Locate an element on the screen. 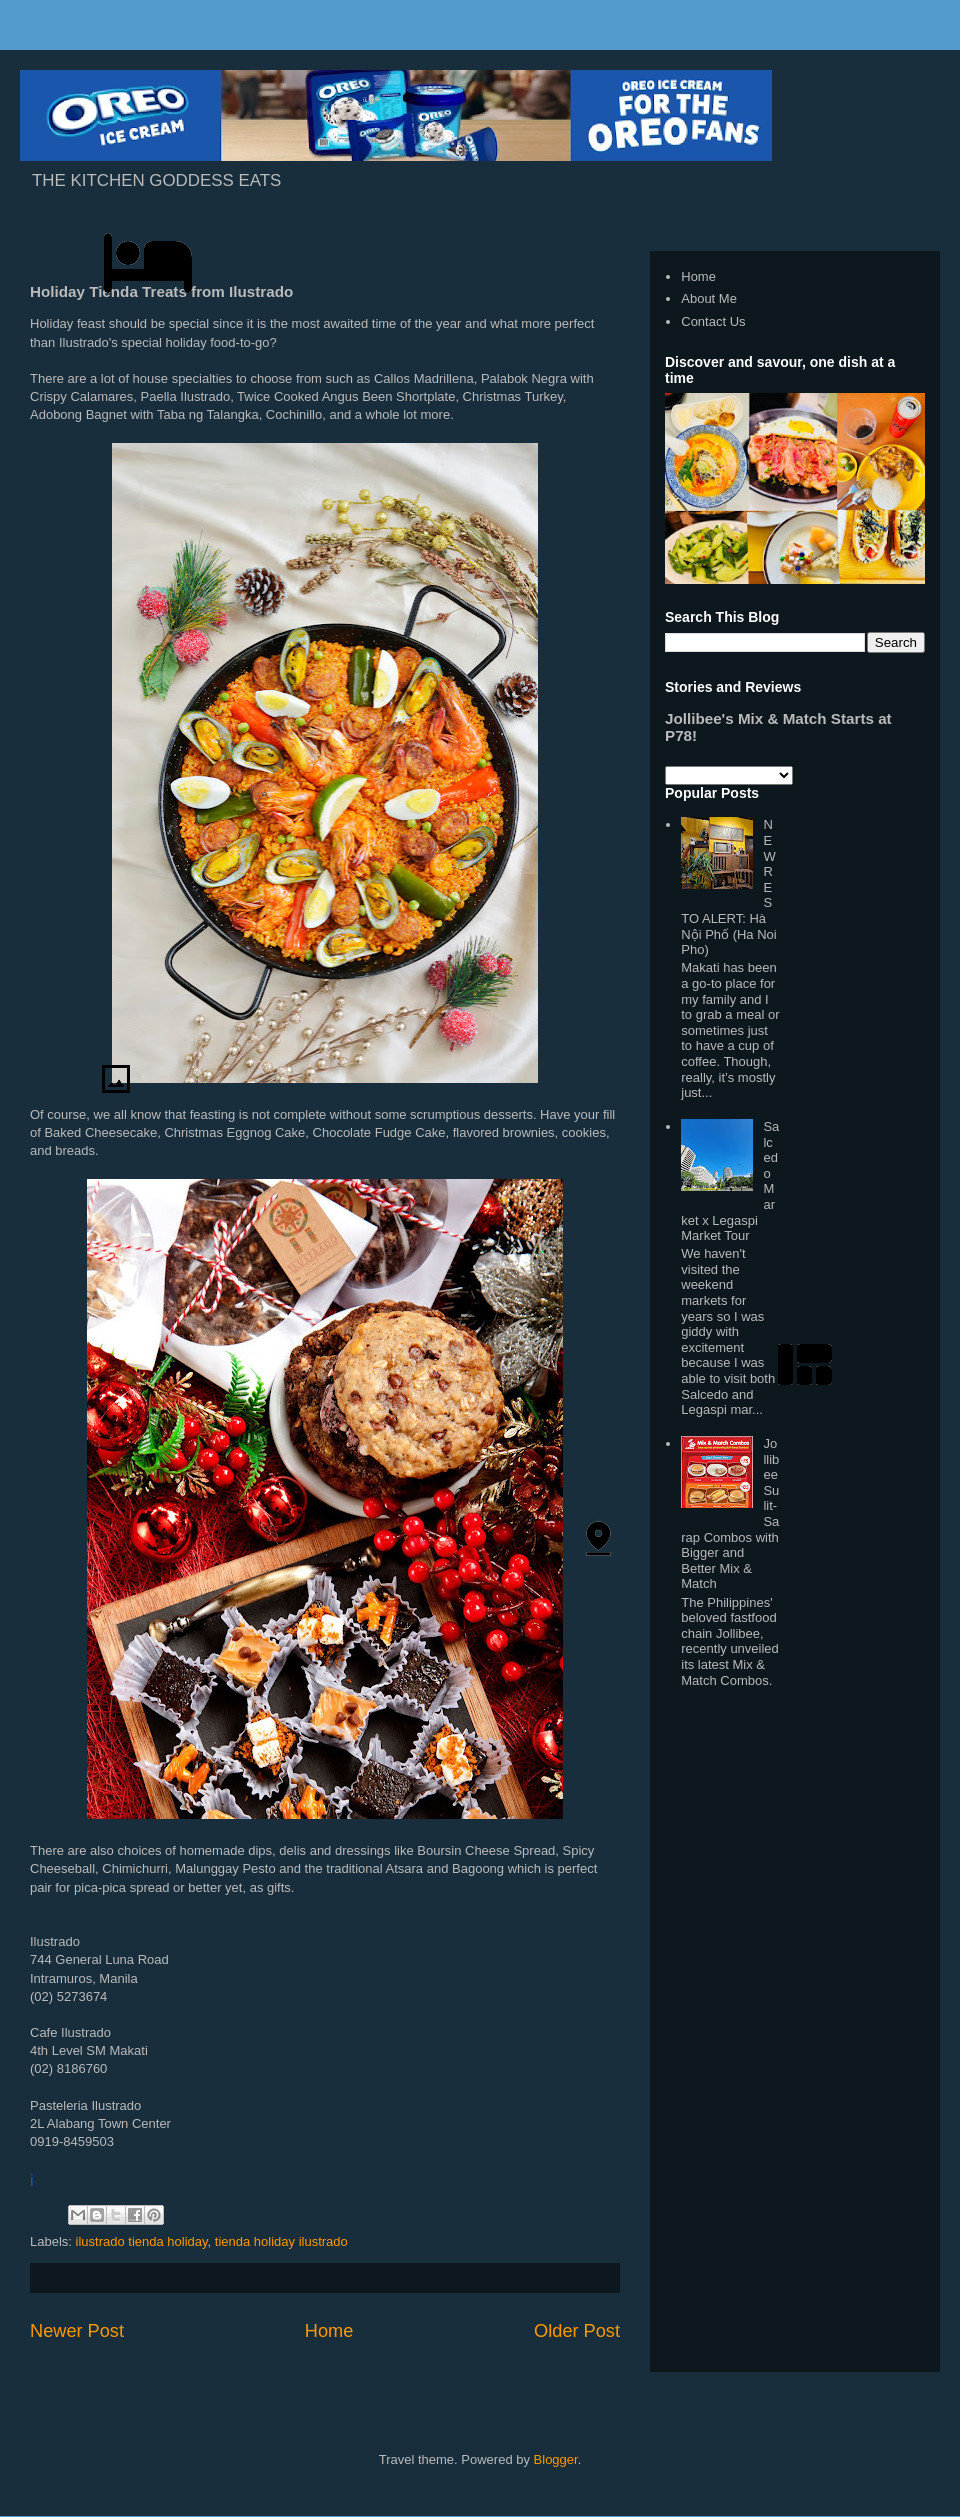 This screenshot has height=2517, width=960. switch to quilt or mosaic view layout is located at coordinates (803, 1366).